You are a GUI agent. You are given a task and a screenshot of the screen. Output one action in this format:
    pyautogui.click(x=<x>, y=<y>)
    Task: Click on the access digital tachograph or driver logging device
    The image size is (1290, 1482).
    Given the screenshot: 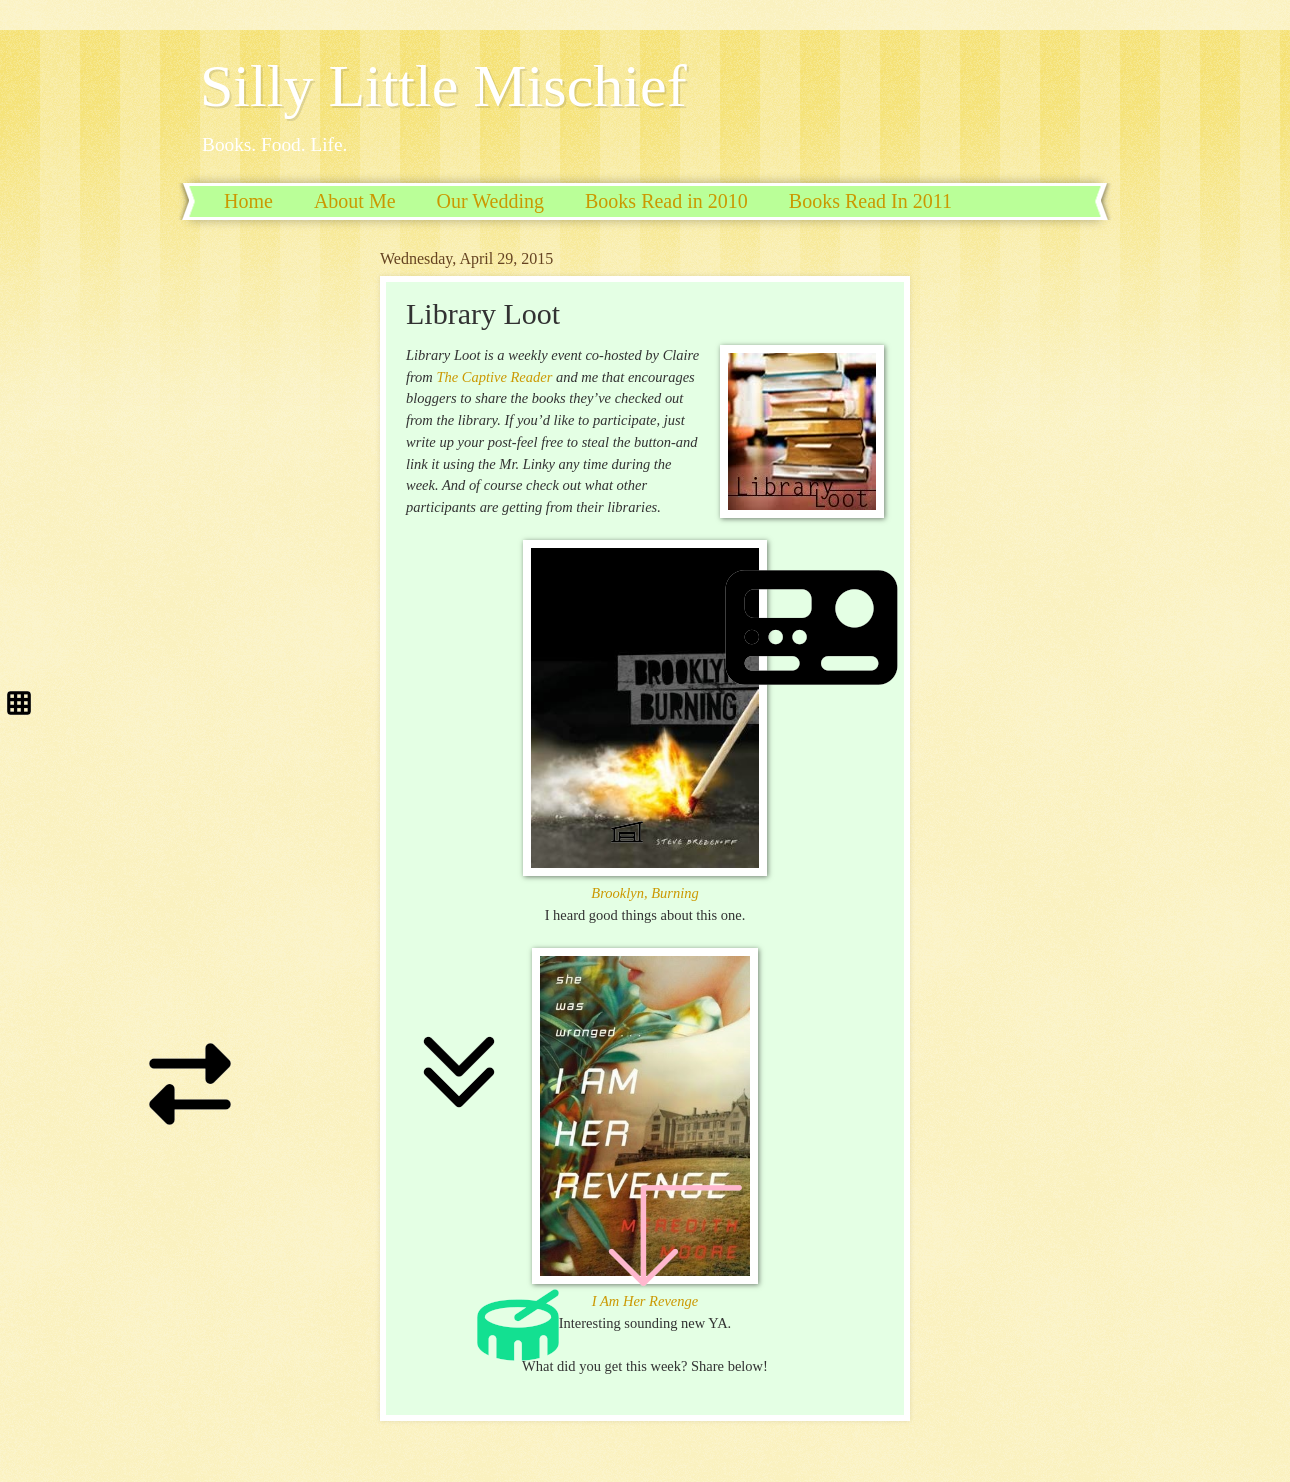 What is the action you would take?
    pyautogui.click(x=811, y=627)
    